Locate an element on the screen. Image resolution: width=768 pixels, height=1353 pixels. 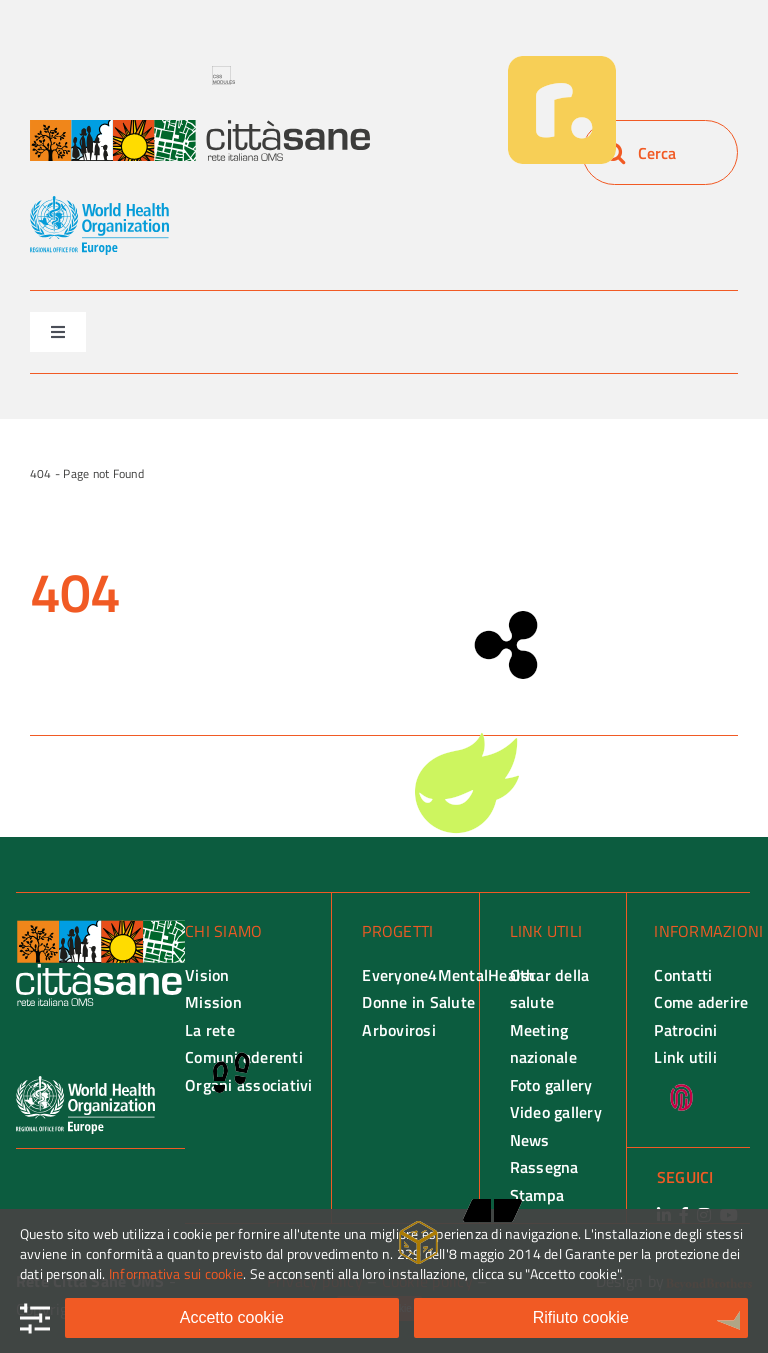
CSS Modules library logo is located at coordinates (223, 75).